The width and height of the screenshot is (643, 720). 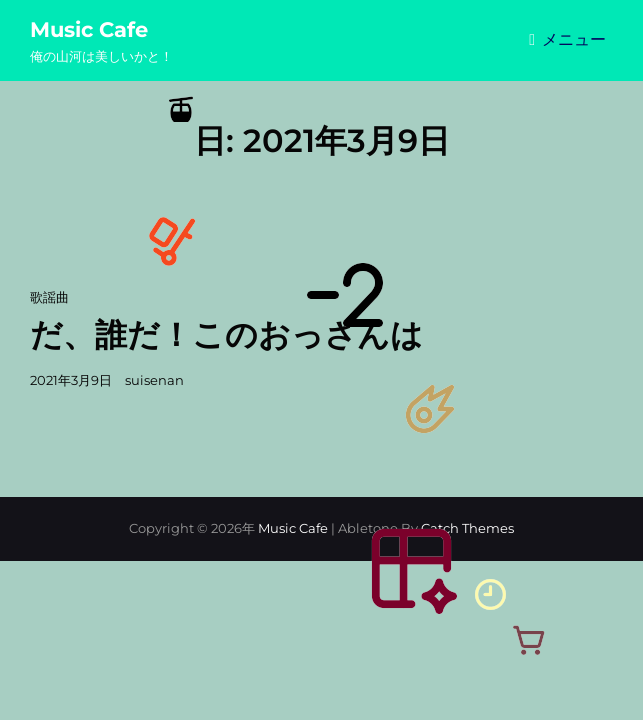 I want to click on view your shopping cart, so click(x=529, y=640).